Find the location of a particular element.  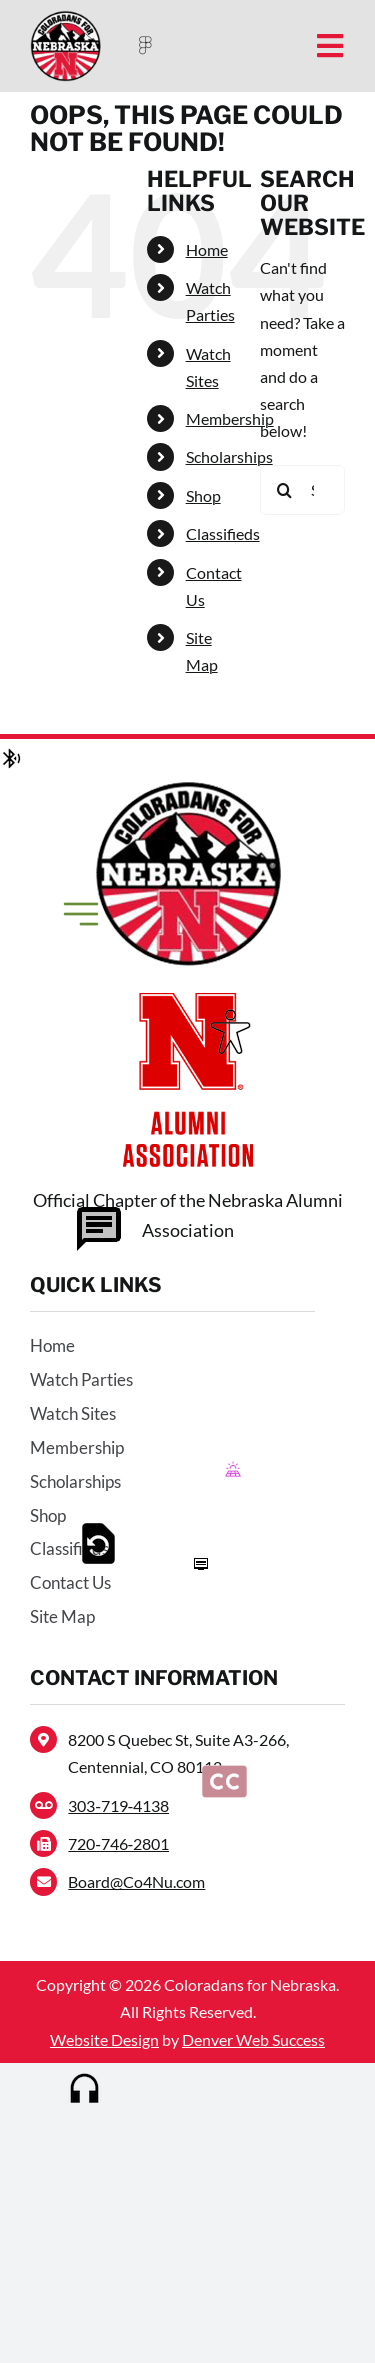

access DVR or recorded content is located at coordinates (201, 1564).